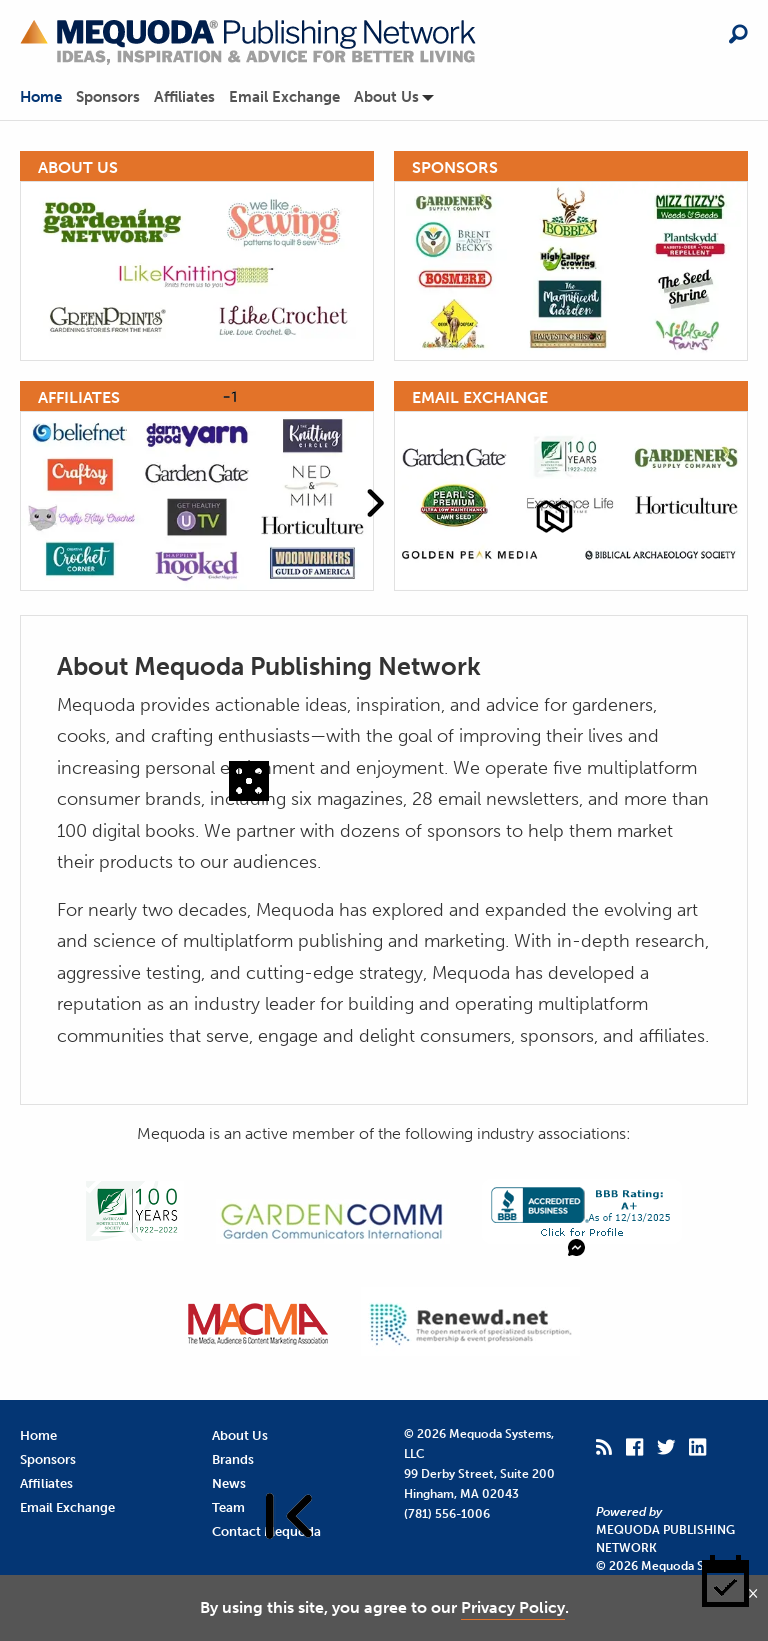  I want to click on open facebook messenger, so click(576, 1247).